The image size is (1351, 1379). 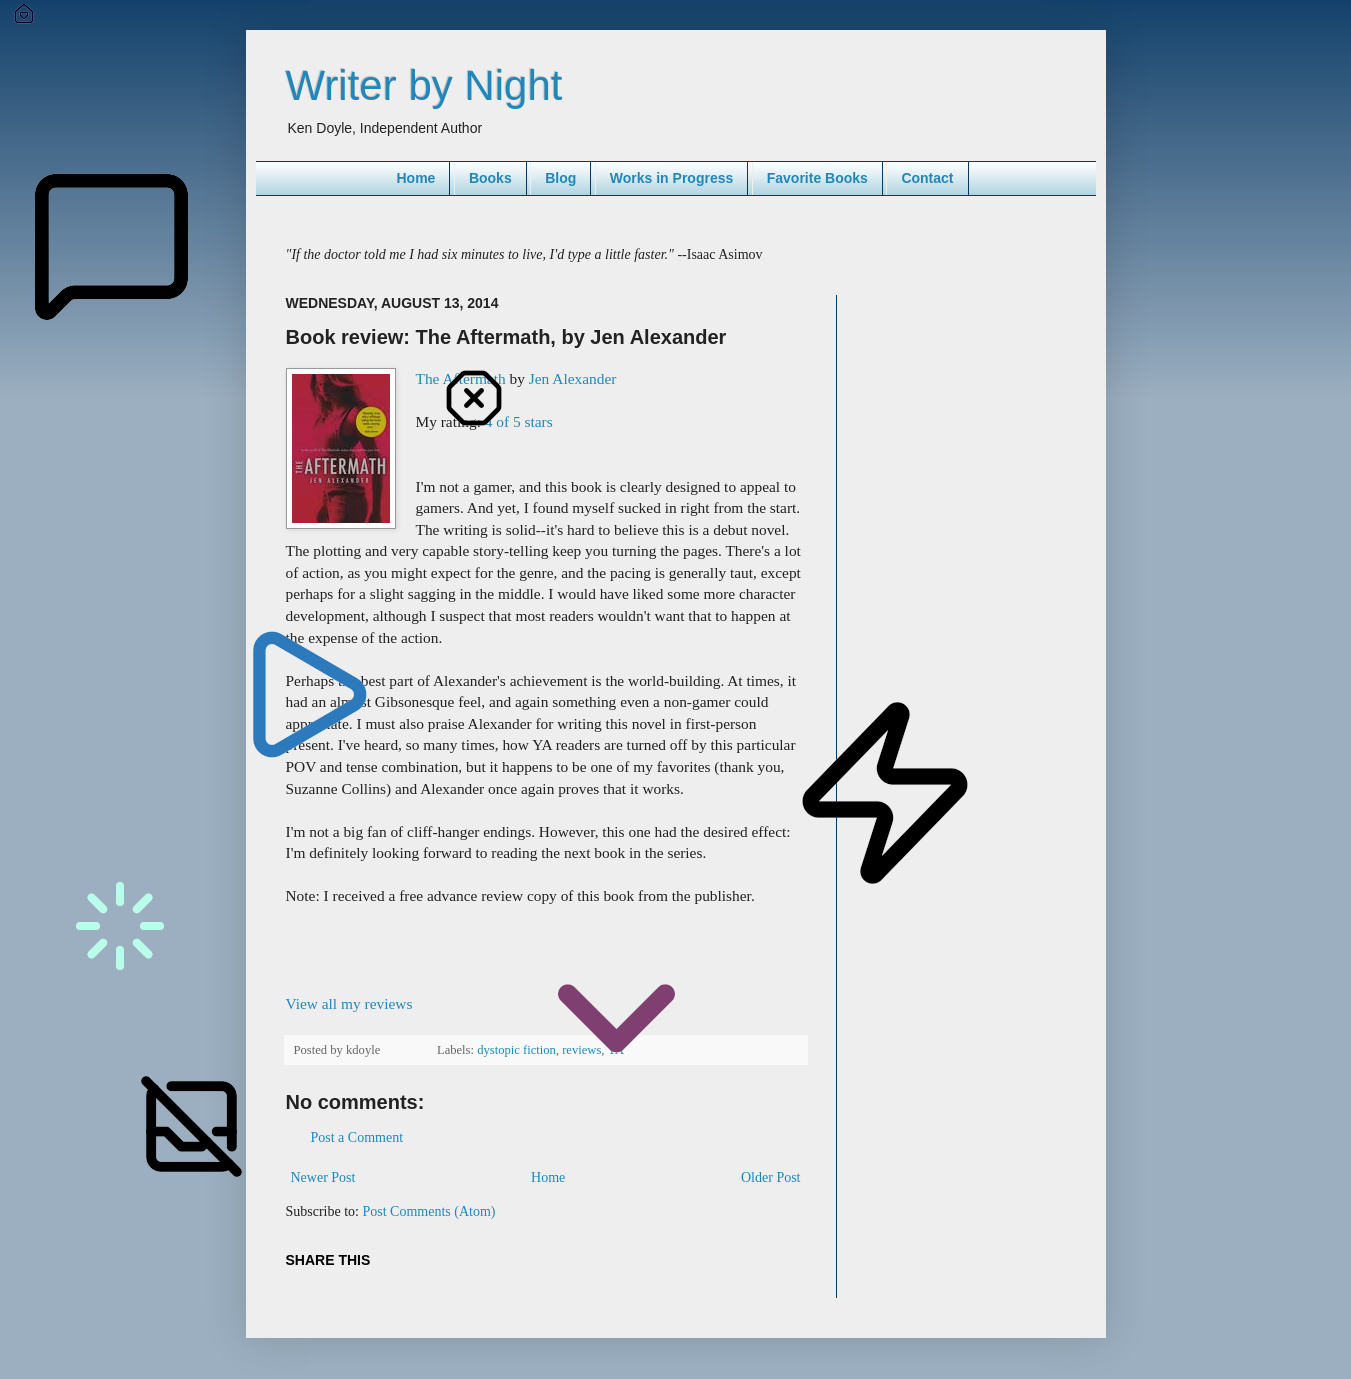 I want to click on open chat or messaging, so click(x=111, y=243).